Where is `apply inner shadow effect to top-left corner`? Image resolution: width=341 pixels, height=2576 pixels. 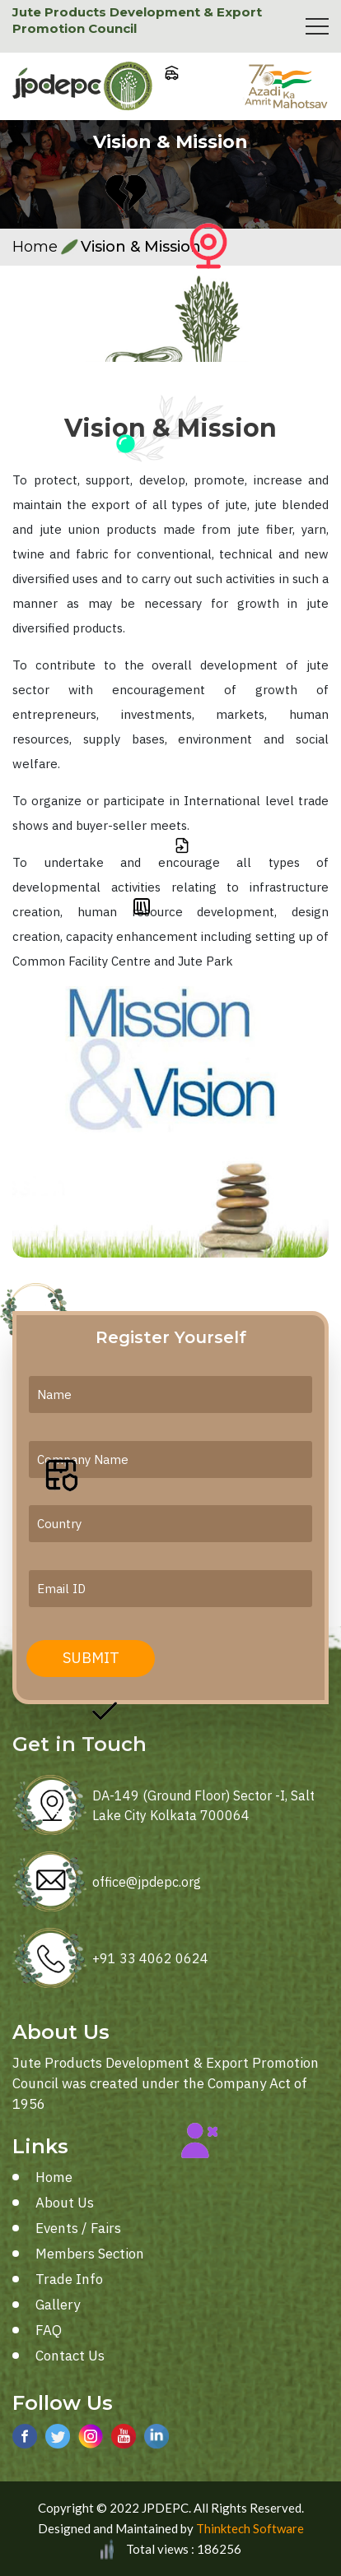 apply inner shadow effect to top-left corner is located at coordinates (125, 443).